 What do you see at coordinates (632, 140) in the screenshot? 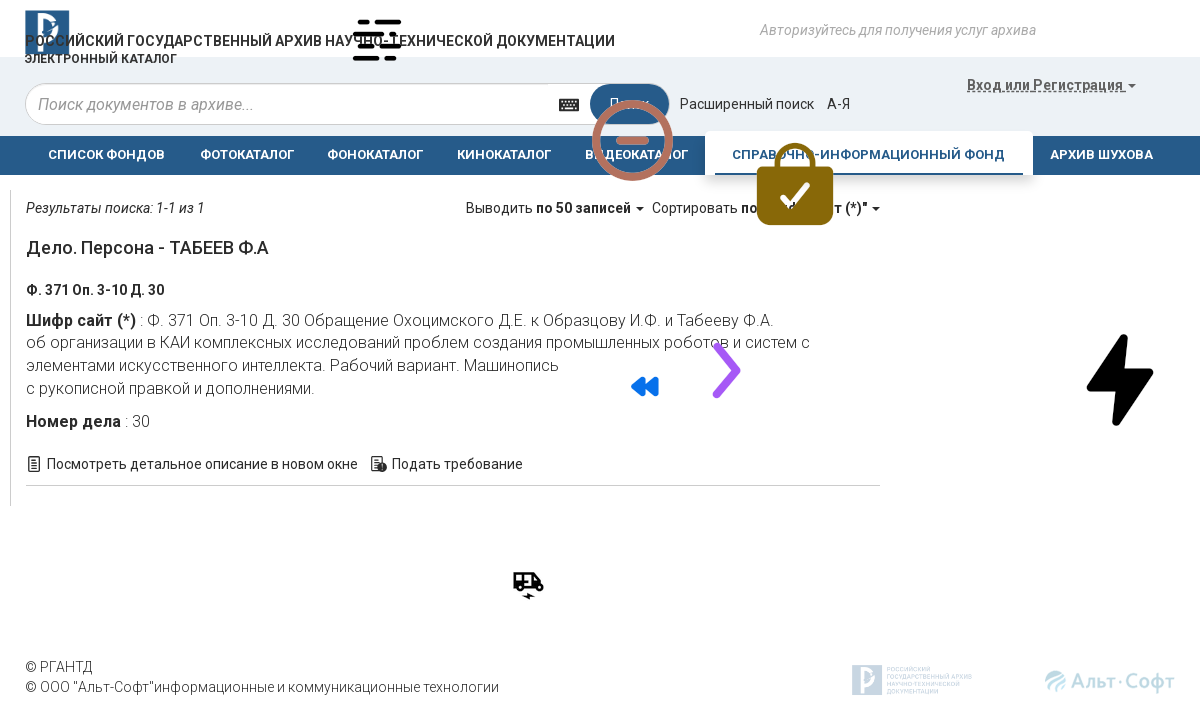
I see `remove an item from a list or cart` at bounding box center [632, 140].